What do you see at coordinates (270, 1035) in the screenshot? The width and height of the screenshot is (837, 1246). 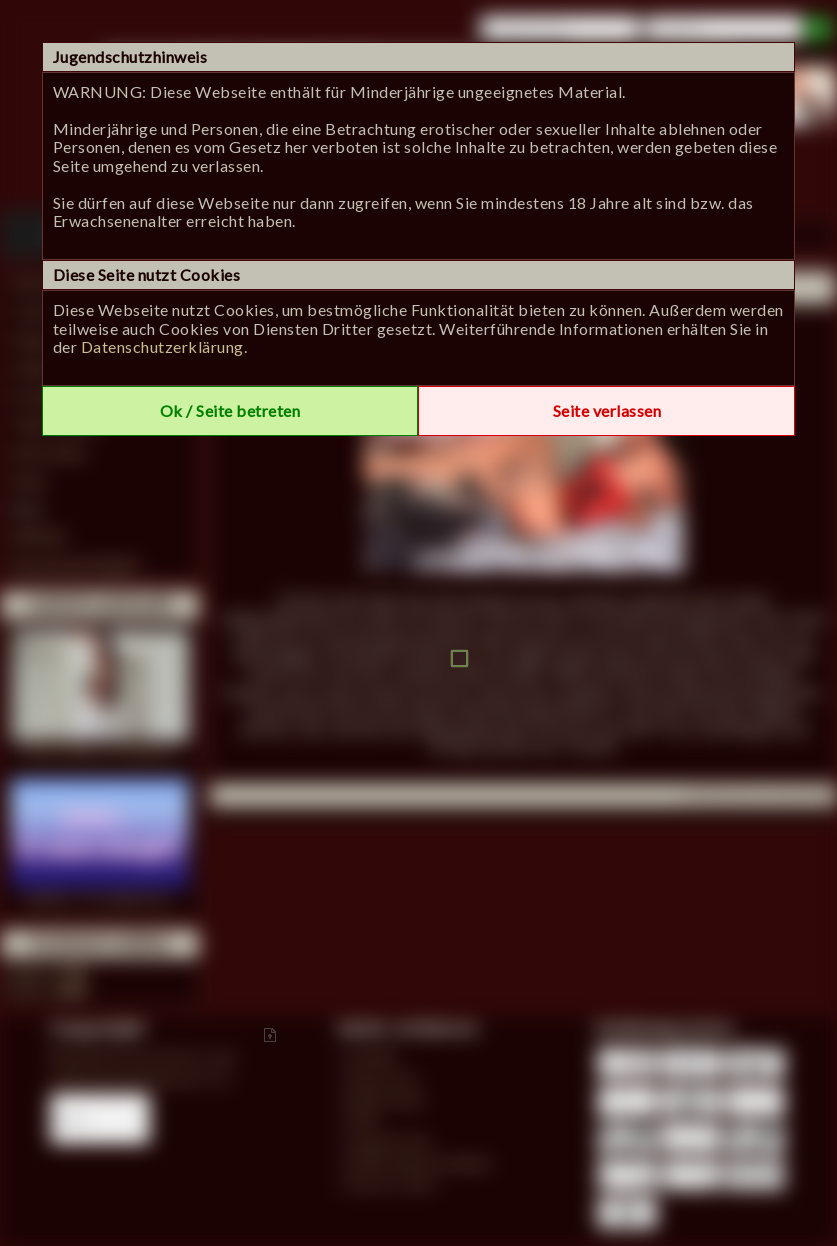 I see `upload a file` at bounding box center [270, 1035].